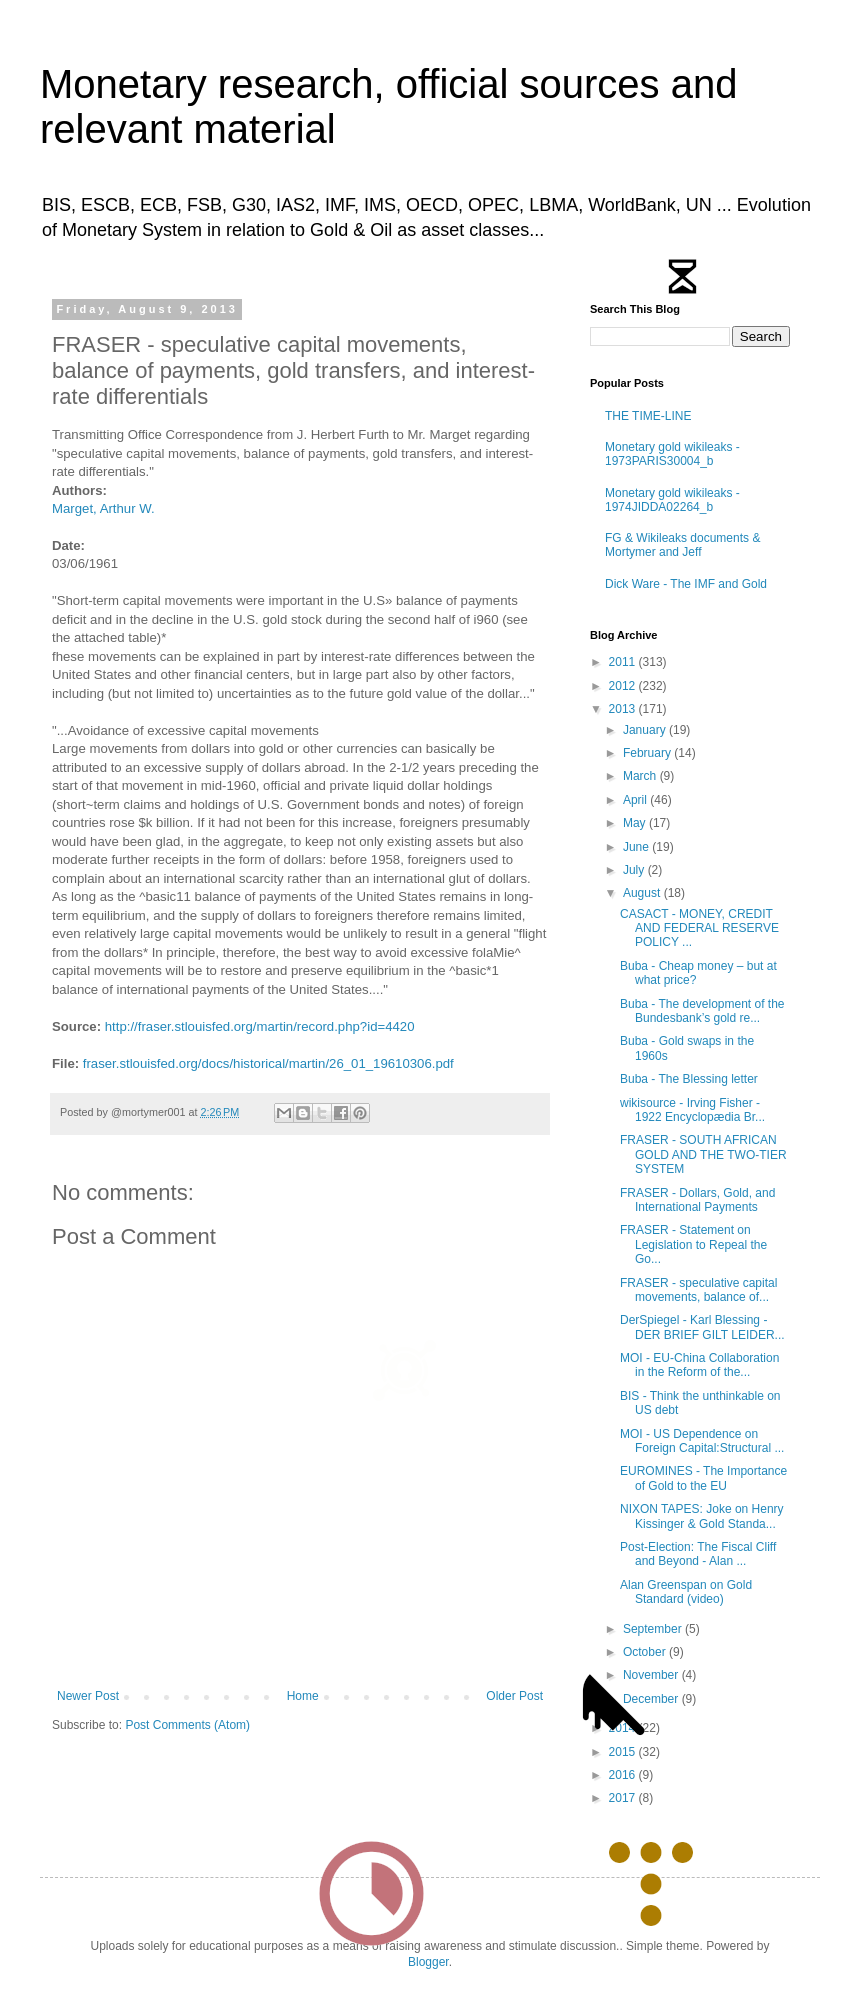  What do you see at coordinates (651, 1884) in the screenshot?
I see `visit tistory blog platform` at bounding box center [651, 1884].